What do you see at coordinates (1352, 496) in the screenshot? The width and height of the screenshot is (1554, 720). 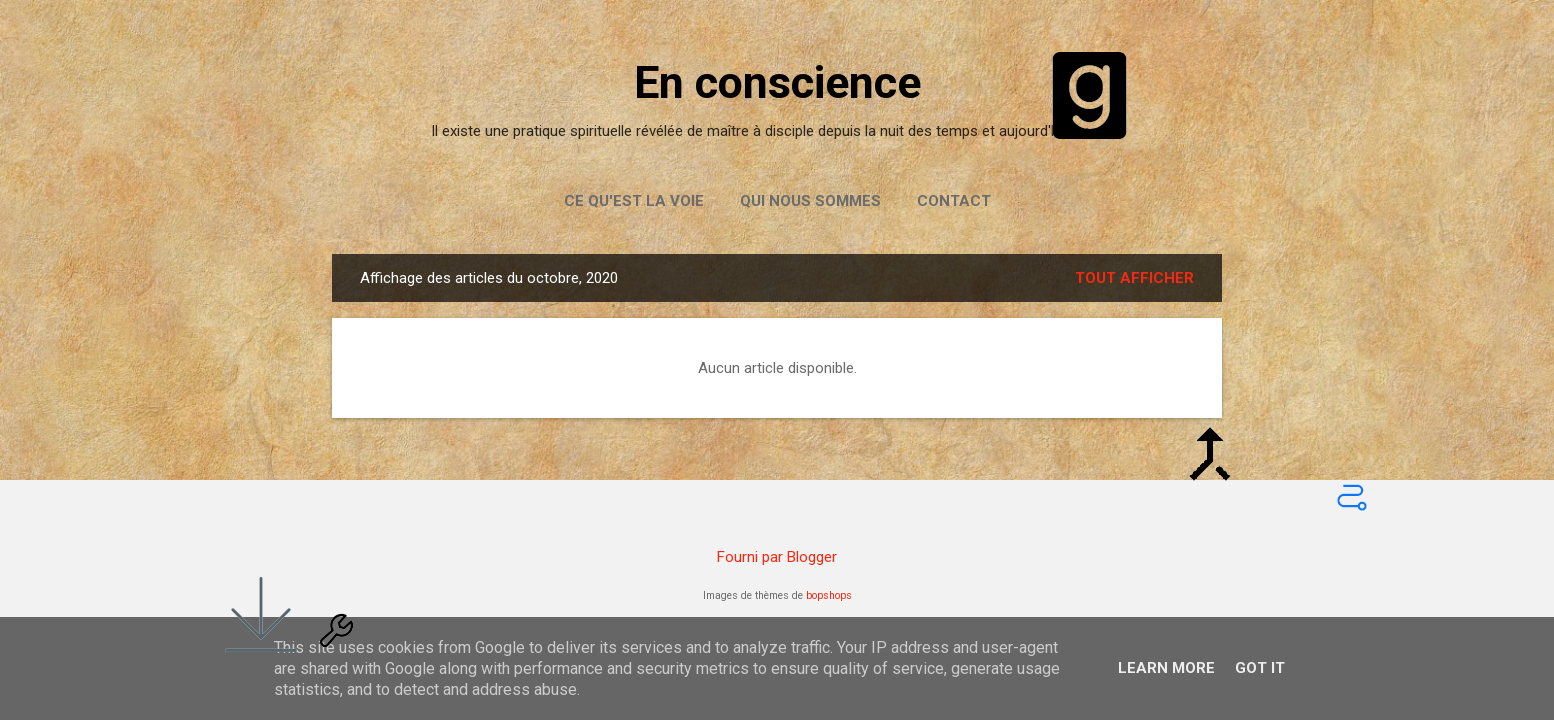 I see `view or edit a route path` at bounding box center [1352, 496].